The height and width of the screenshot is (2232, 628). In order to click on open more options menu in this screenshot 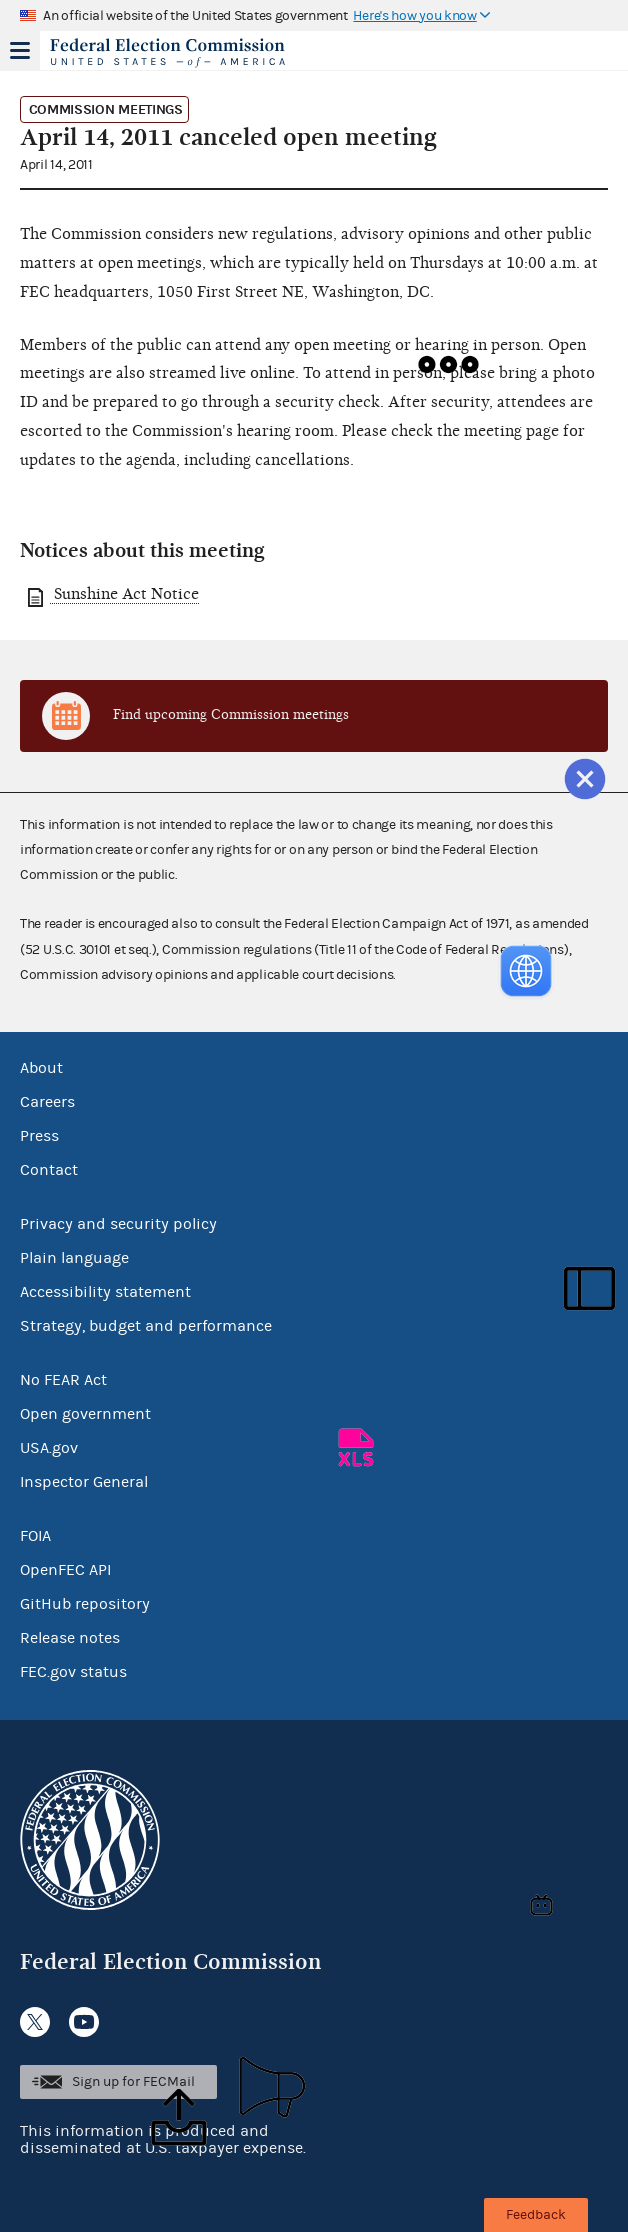, I will do `click(448, 364)`.